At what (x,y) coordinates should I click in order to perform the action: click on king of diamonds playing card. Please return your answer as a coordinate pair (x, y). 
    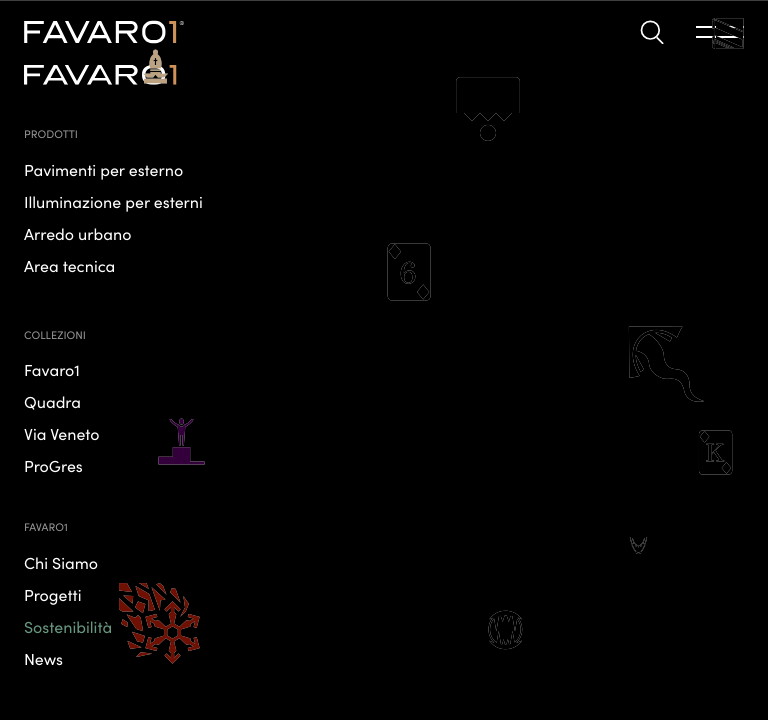
    Looking at the image, I should click on (715, 452).